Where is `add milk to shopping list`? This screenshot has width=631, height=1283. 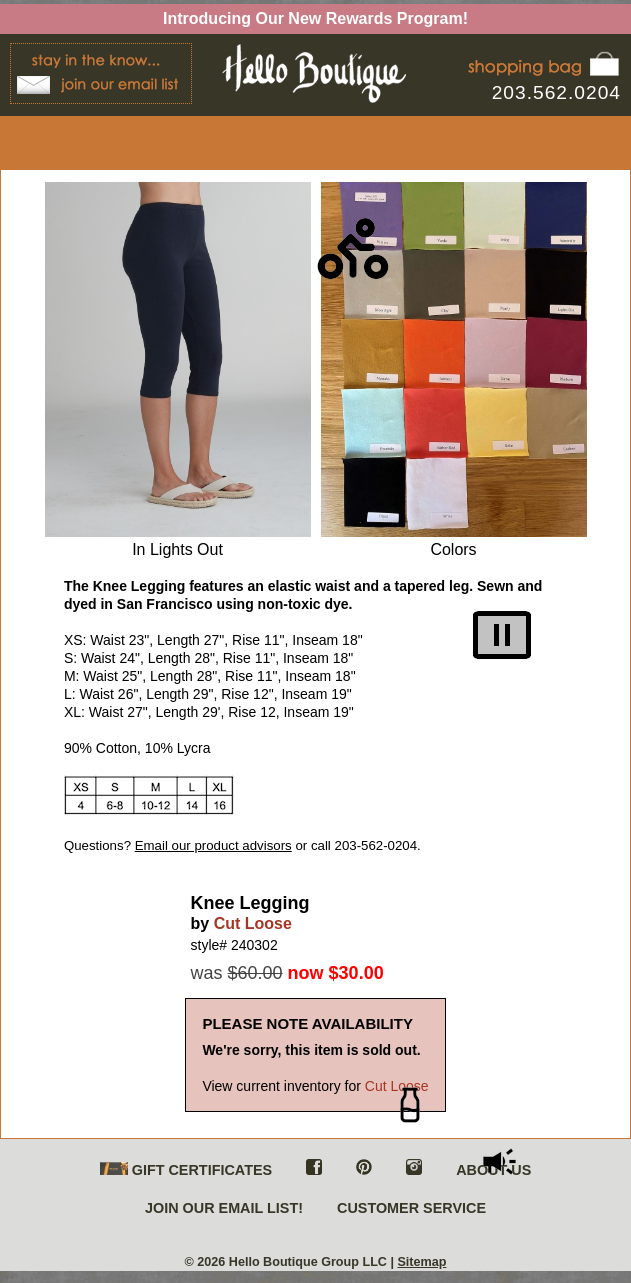 add milk to shopping list is located at coordinates (410, 1105).